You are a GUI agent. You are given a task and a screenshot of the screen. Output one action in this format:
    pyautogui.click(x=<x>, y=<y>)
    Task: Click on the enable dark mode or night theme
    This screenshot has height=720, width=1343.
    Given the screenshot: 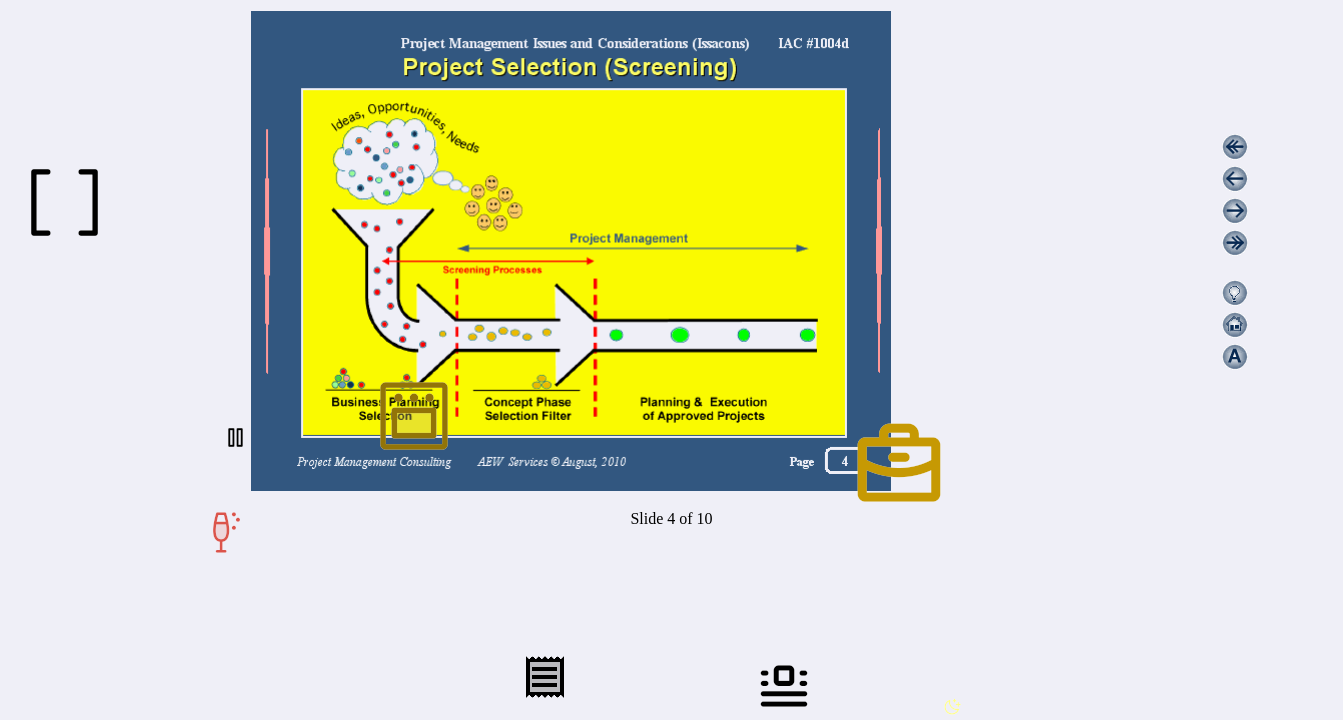 What is the action you would take?
    pyautogui.click(x=952, y=707)
    